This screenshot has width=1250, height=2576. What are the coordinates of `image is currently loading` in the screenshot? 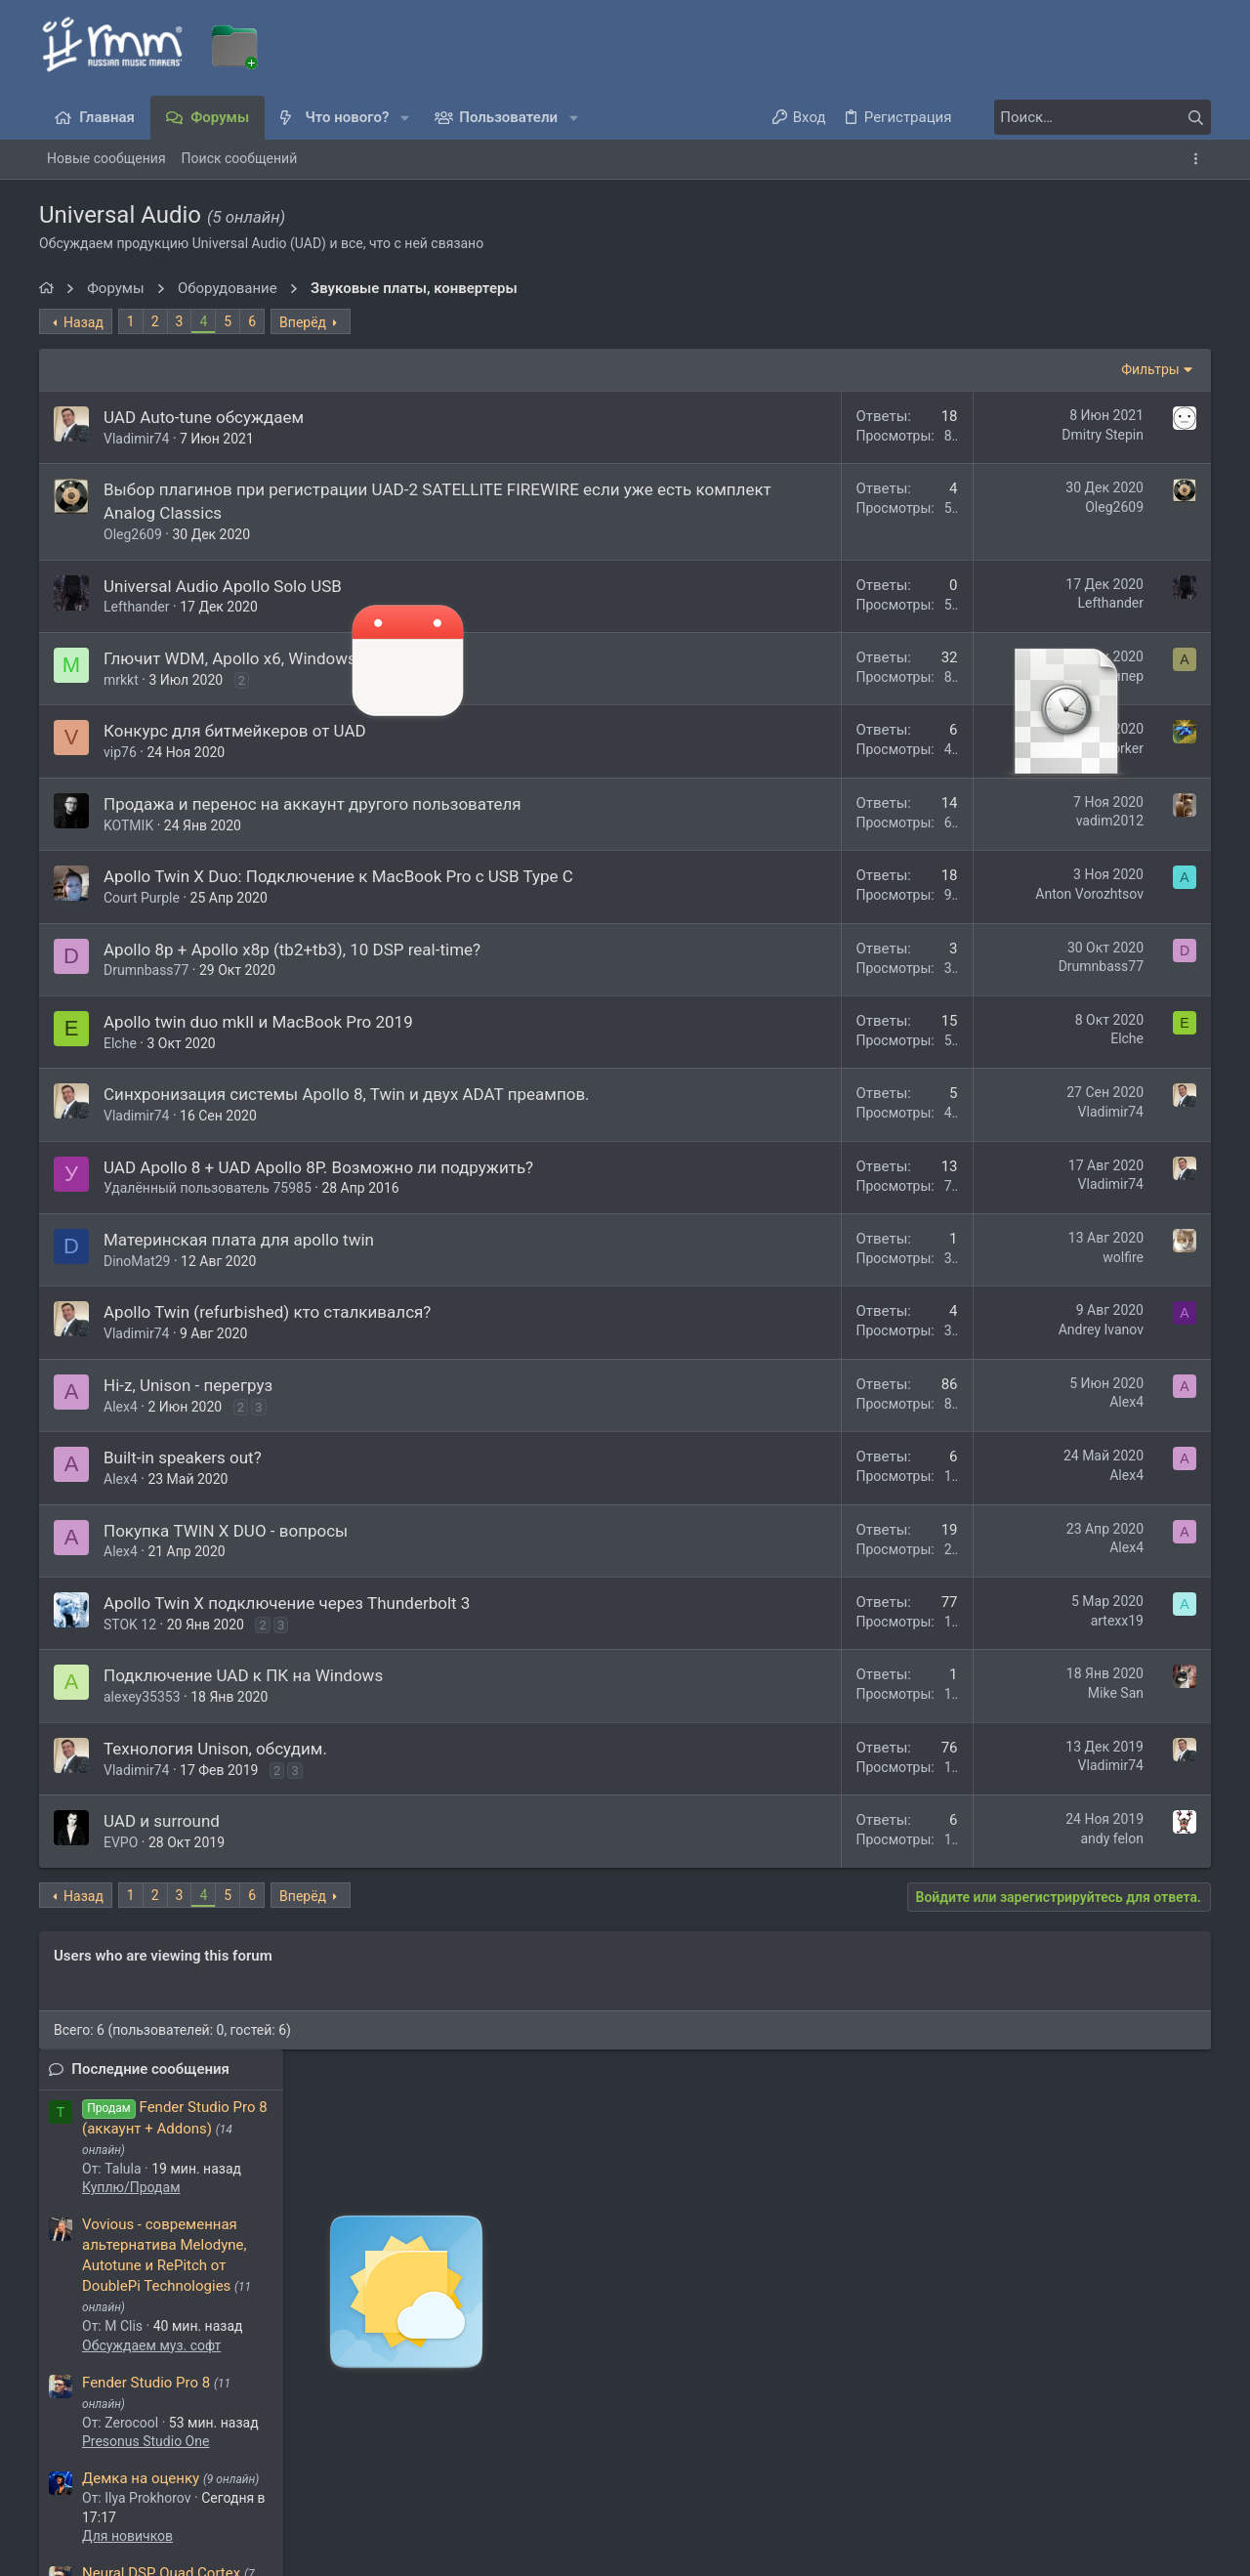 It's located at (1068, 711).